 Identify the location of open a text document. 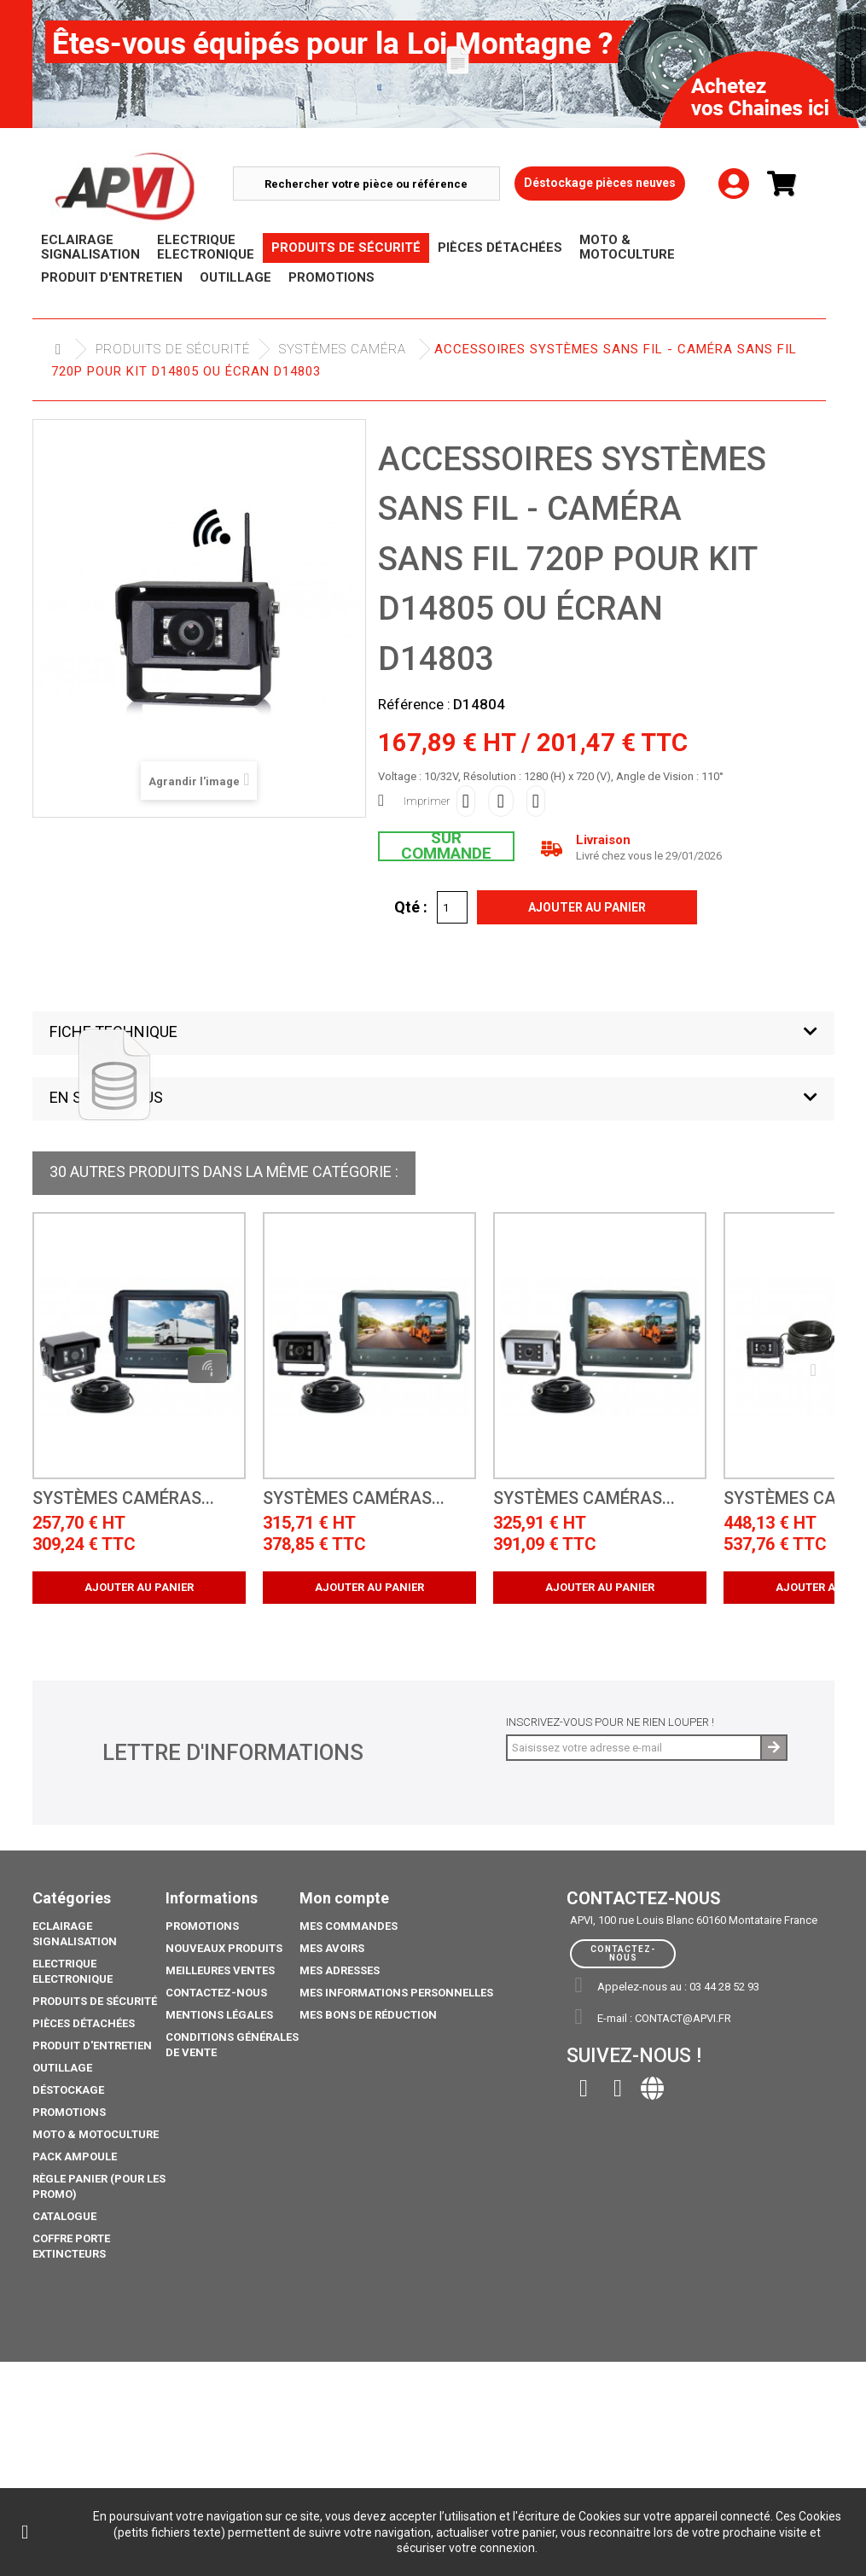
(457, 60).